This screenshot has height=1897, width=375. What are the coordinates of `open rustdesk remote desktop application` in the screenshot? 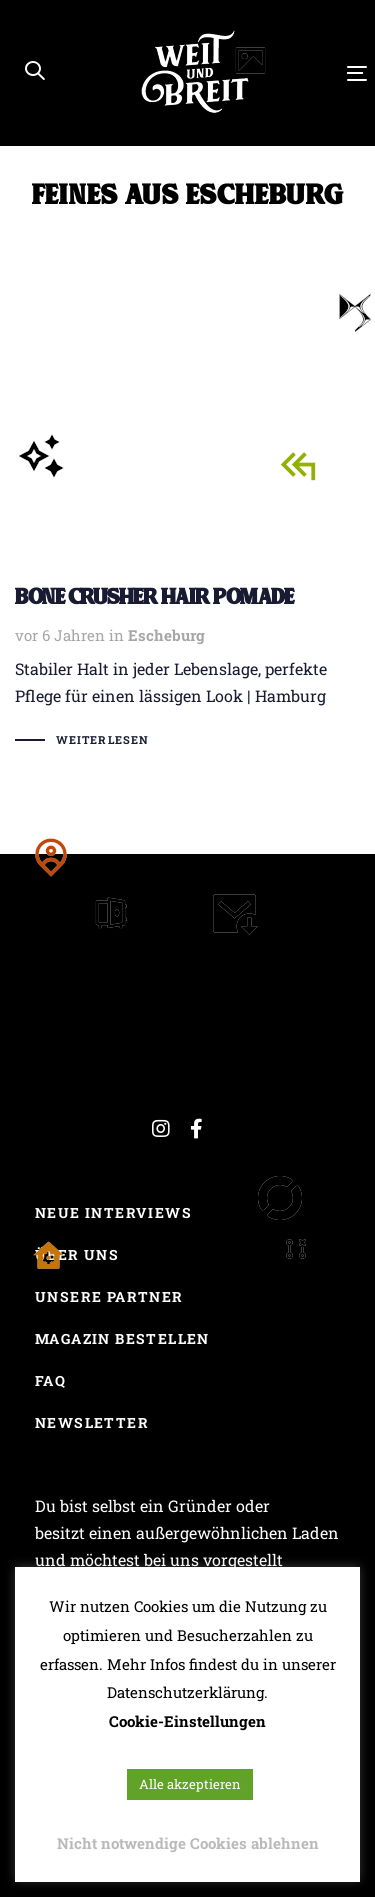 It's located at (280, 1198).